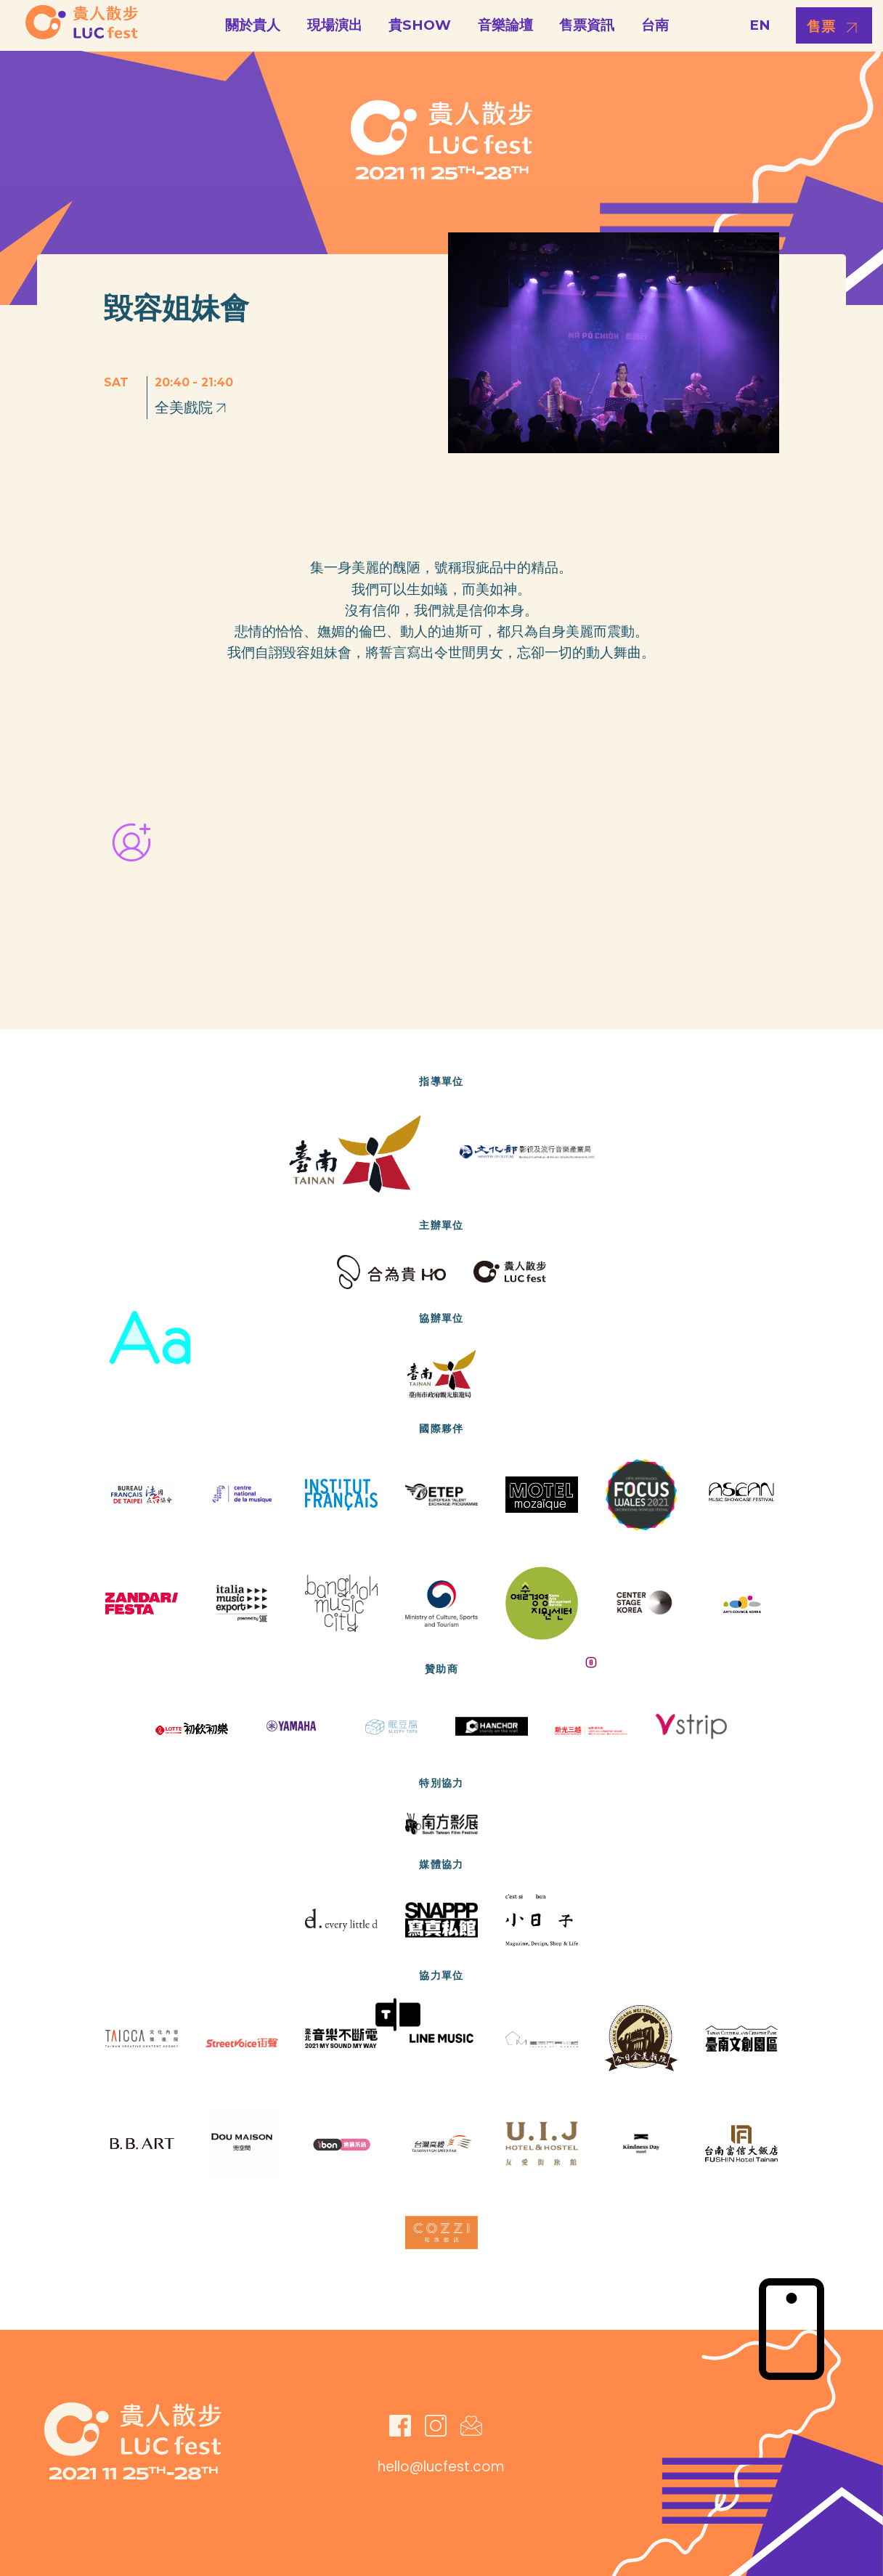 The image size is (883, 2576). What do you see at coordinates (591, 1662) in the screenshot?
I see `indicates item number 8 in a list or sequence` at bounding box center [591, 1662].